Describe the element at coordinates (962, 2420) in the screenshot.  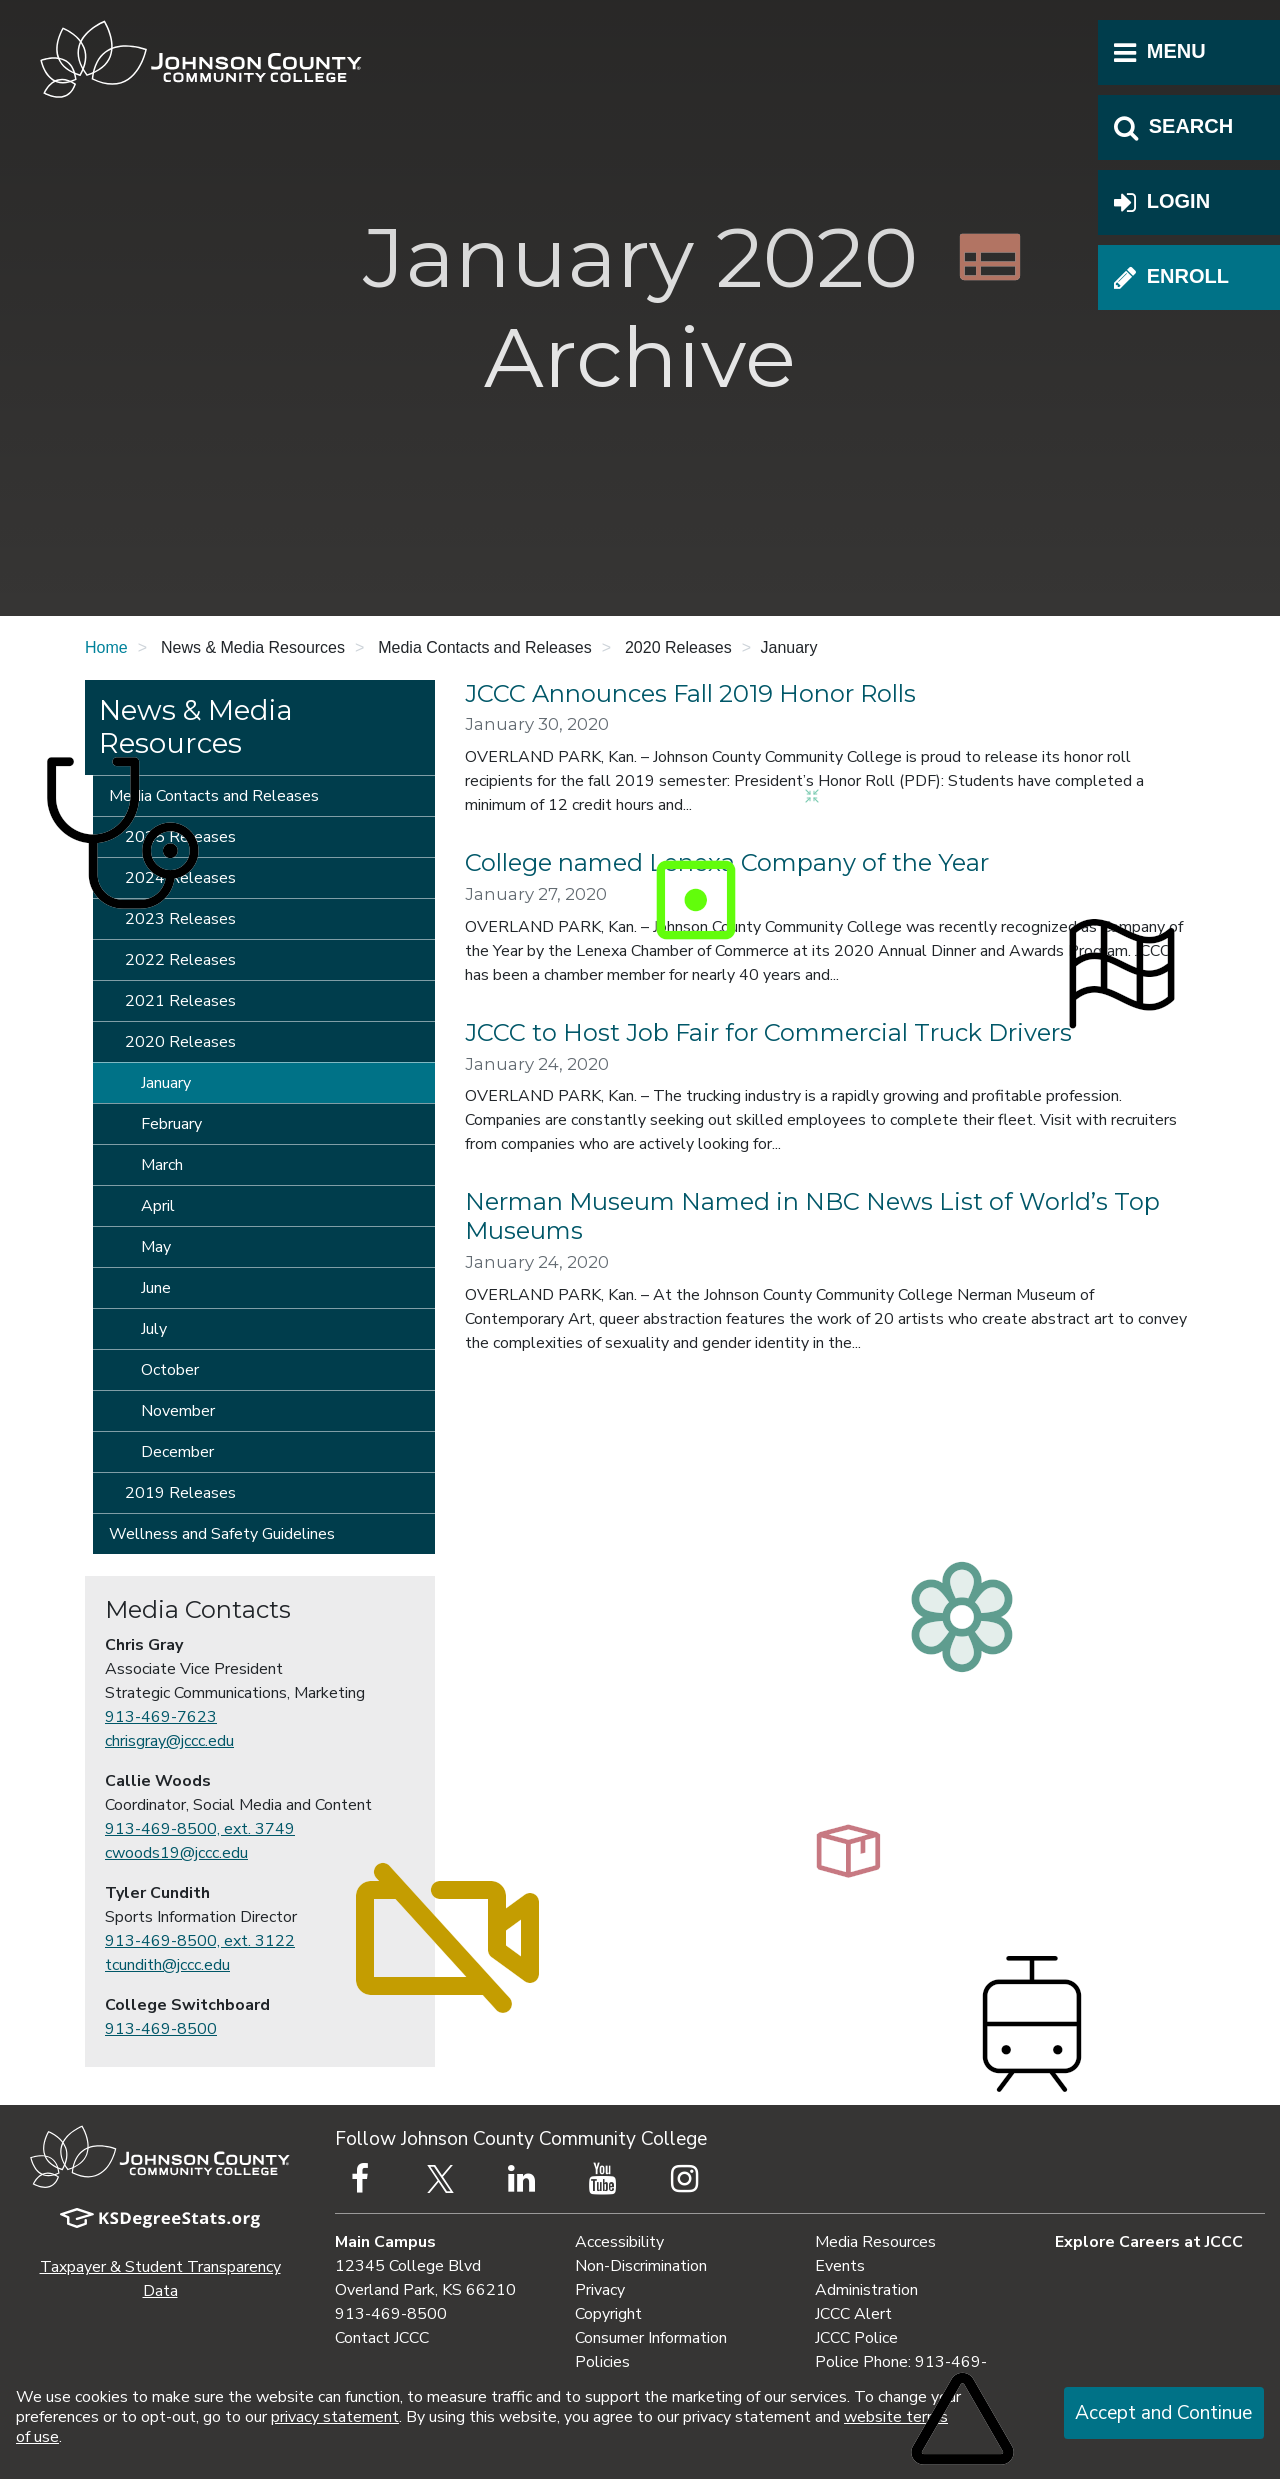
I see `indicates a warning or caution state` at that location.